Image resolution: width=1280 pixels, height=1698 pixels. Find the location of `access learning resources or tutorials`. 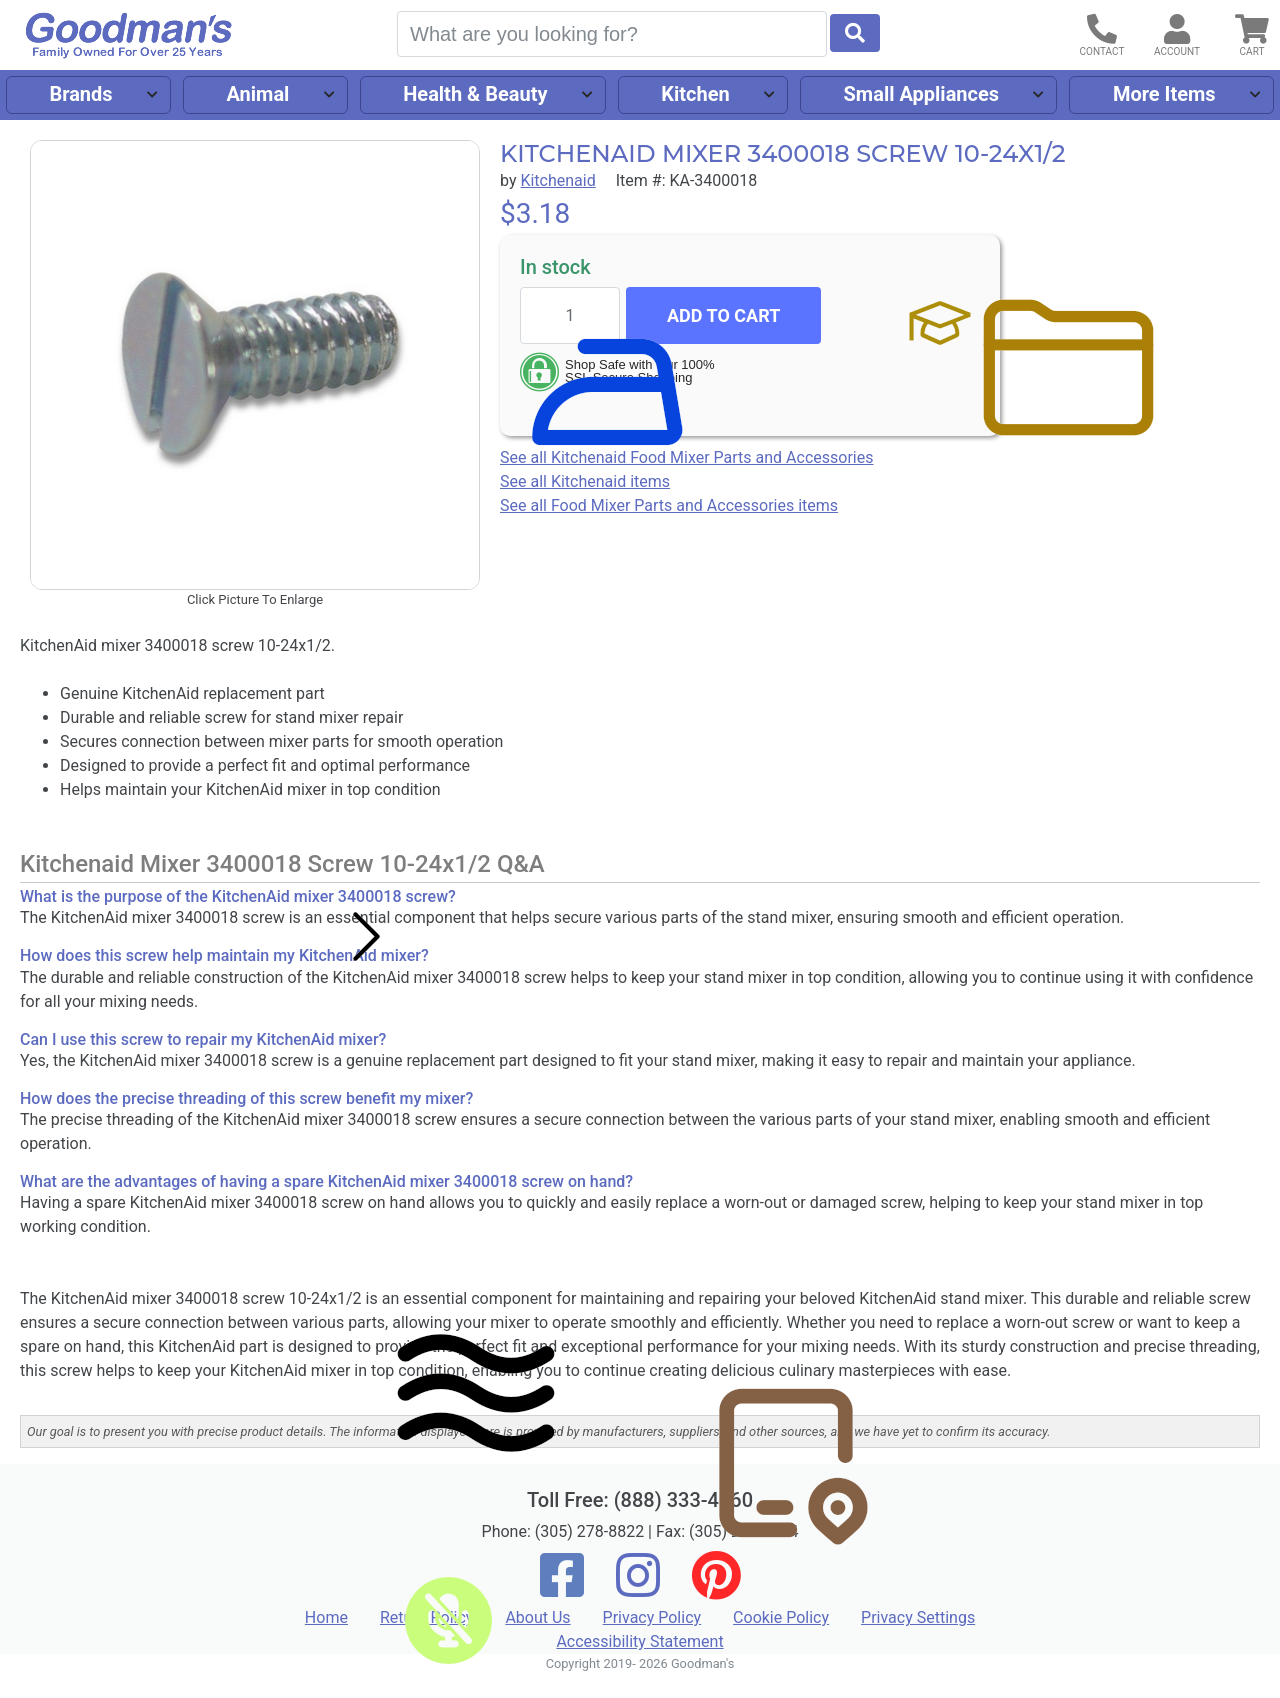

access learning resources or tutorials is located at coordinates (940, 323).